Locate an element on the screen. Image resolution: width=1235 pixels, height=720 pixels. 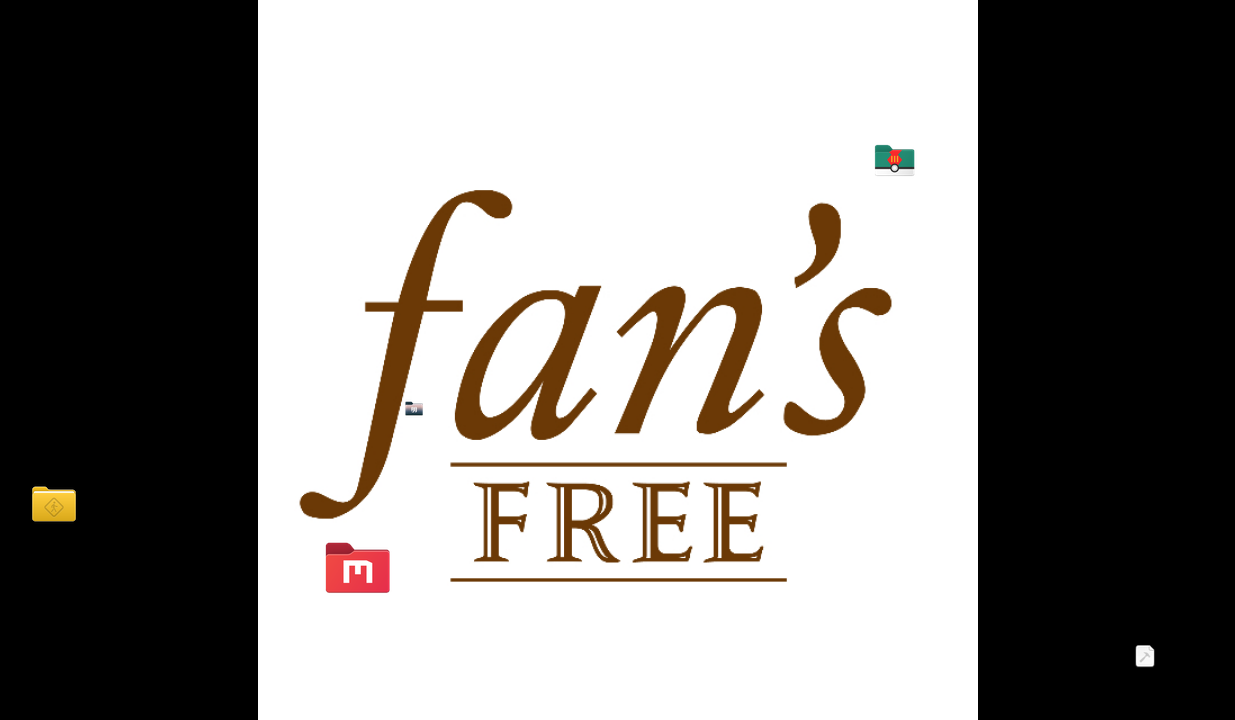
a makefile or build configuration file is located at coordinates (1145, 656).